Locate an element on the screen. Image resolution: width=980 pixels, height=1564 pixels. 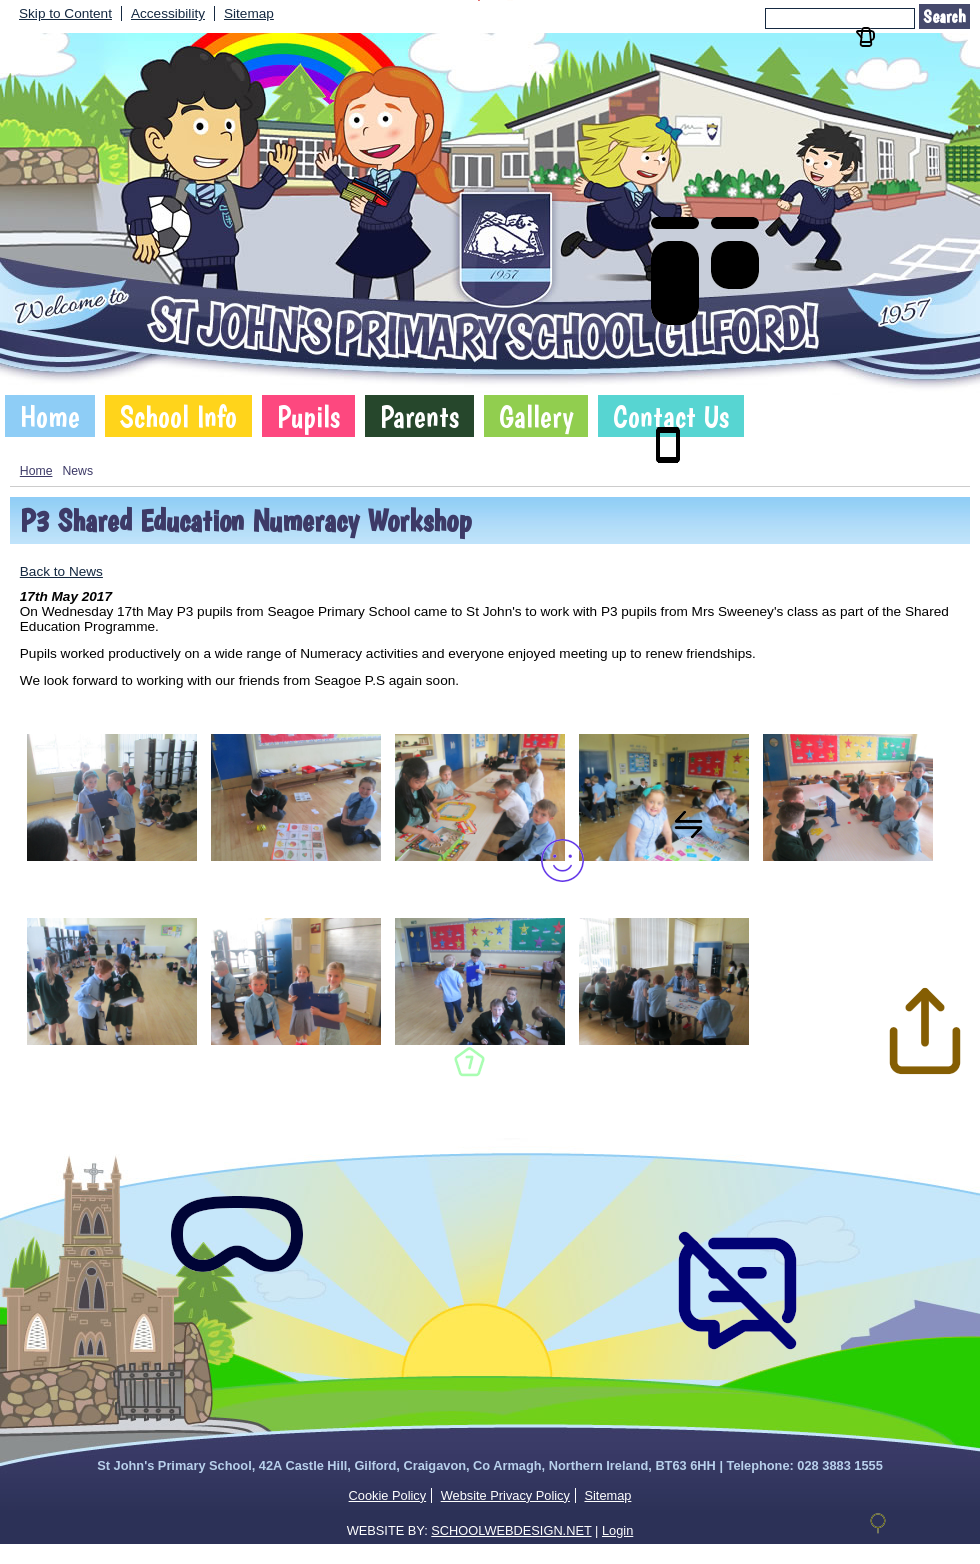
select neuter or non-binary gender option is located at coordinates (878, 1523).